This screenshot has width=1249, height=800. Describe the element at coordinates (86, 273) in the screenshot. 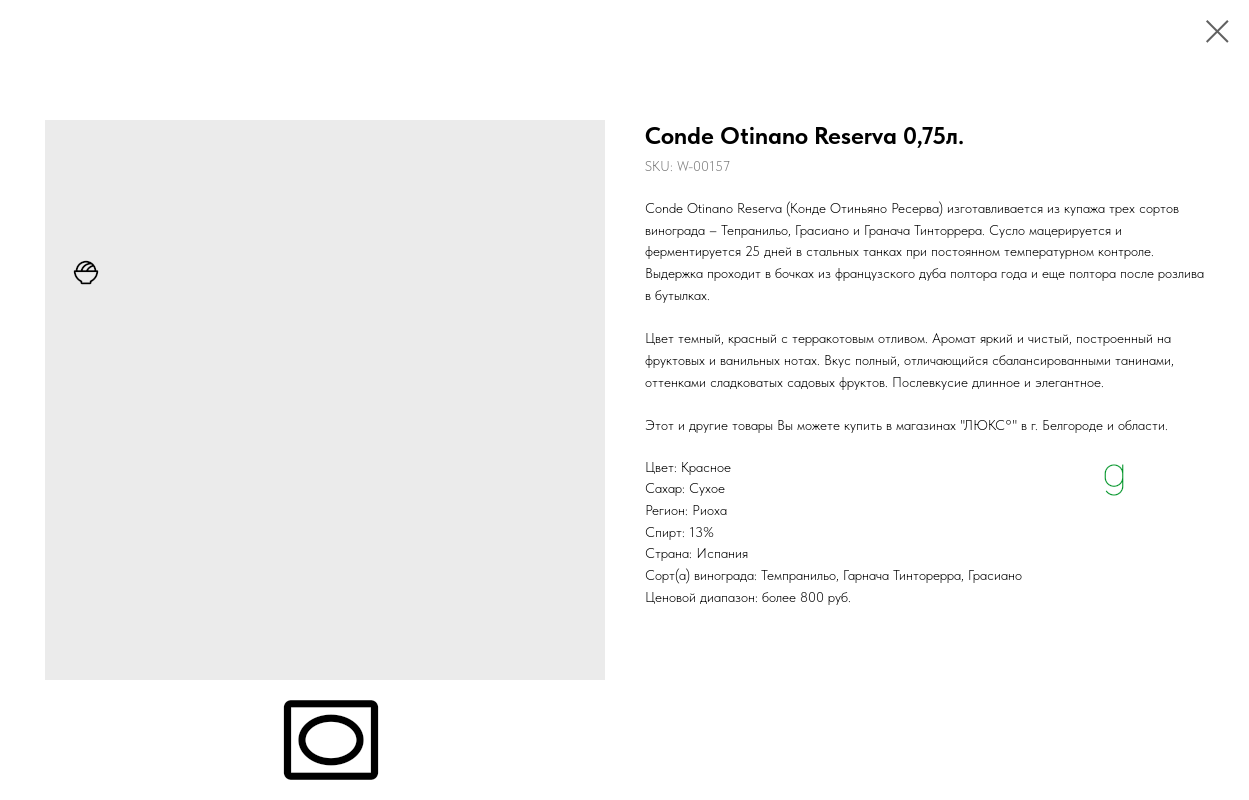

I see `view food or meal options` at that location.